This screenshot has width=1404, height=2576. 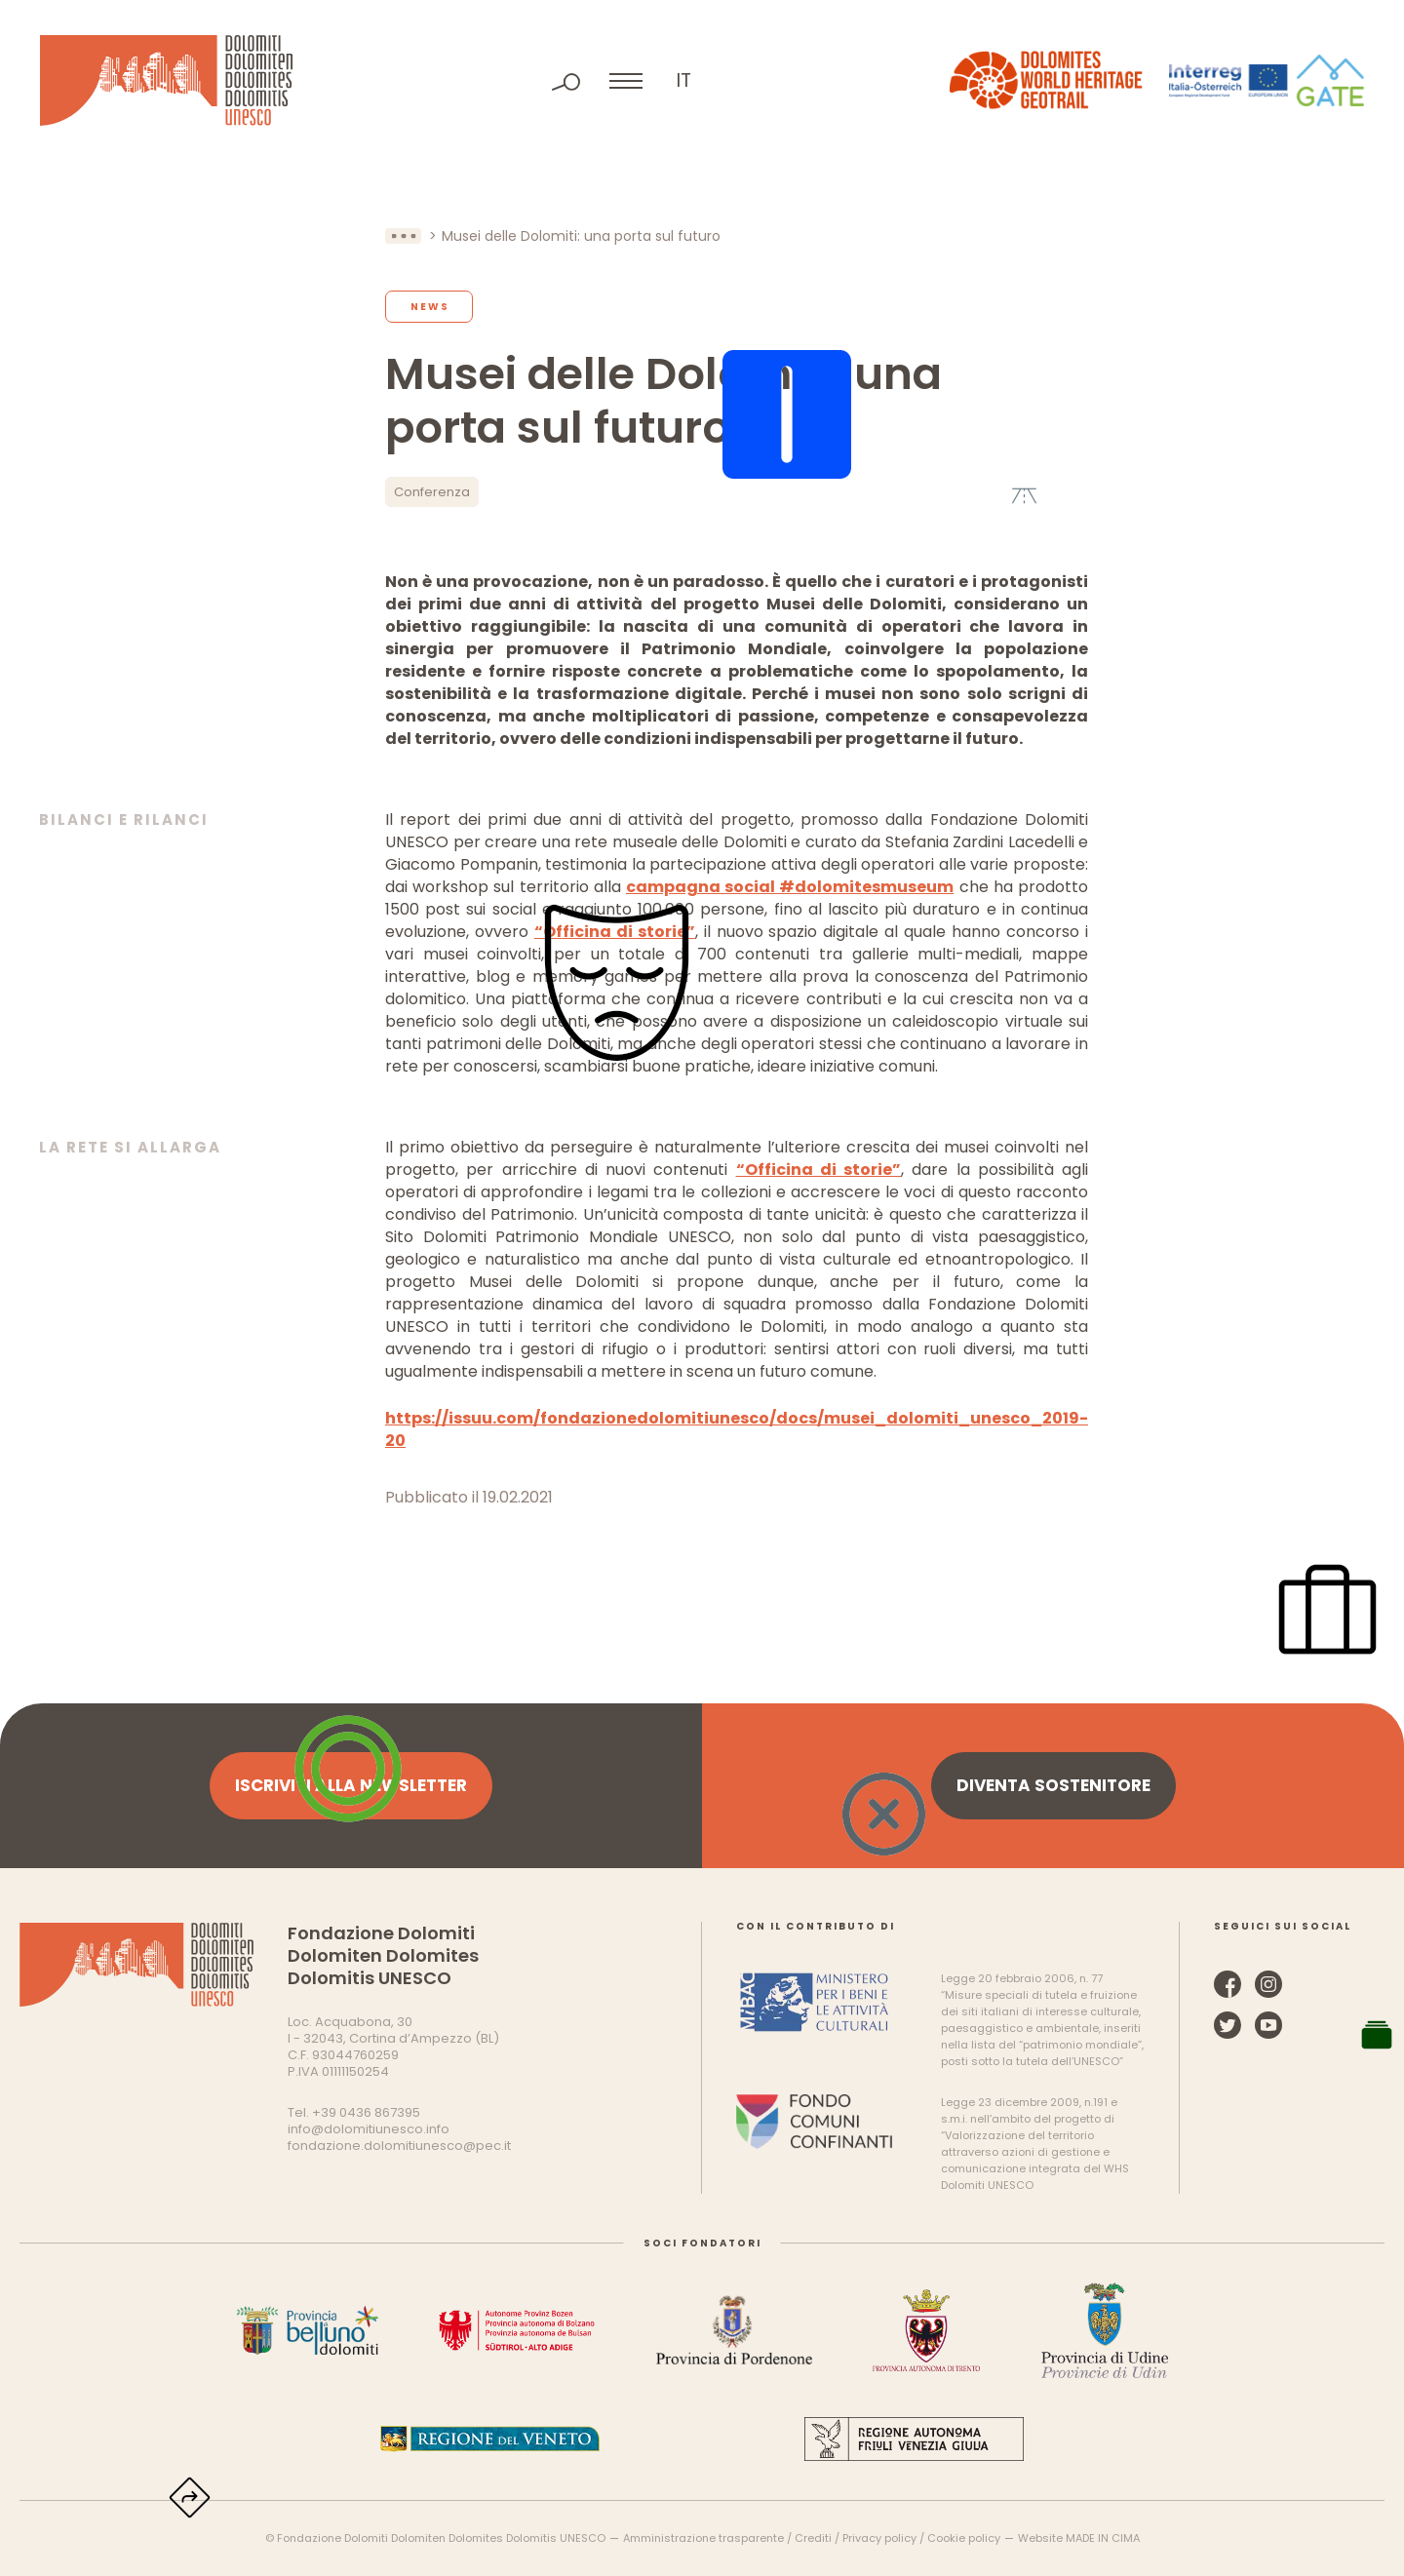 I want to click on start recording audio or video, so click(x=348, y=1769).